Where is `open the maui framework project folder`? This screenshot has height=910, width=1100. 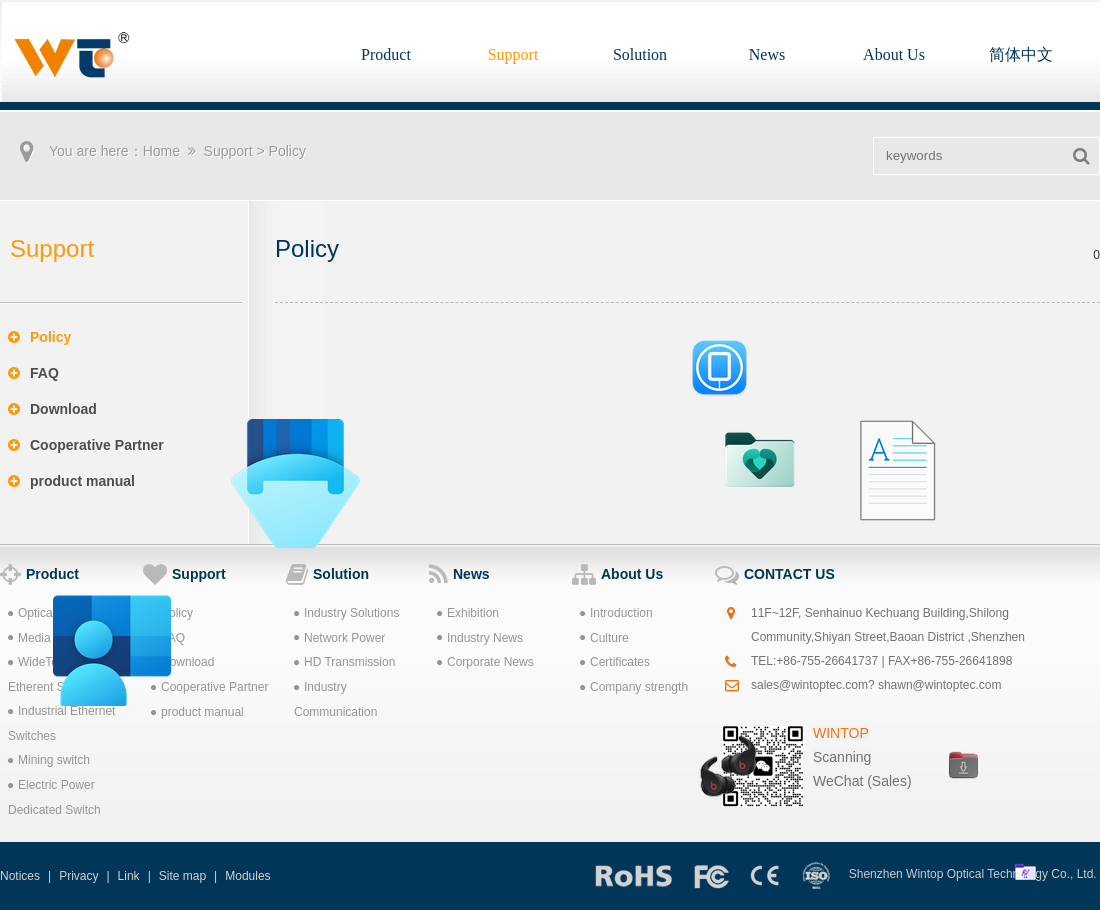
open the maui framework project folder is located at coordinates (1025, 872).